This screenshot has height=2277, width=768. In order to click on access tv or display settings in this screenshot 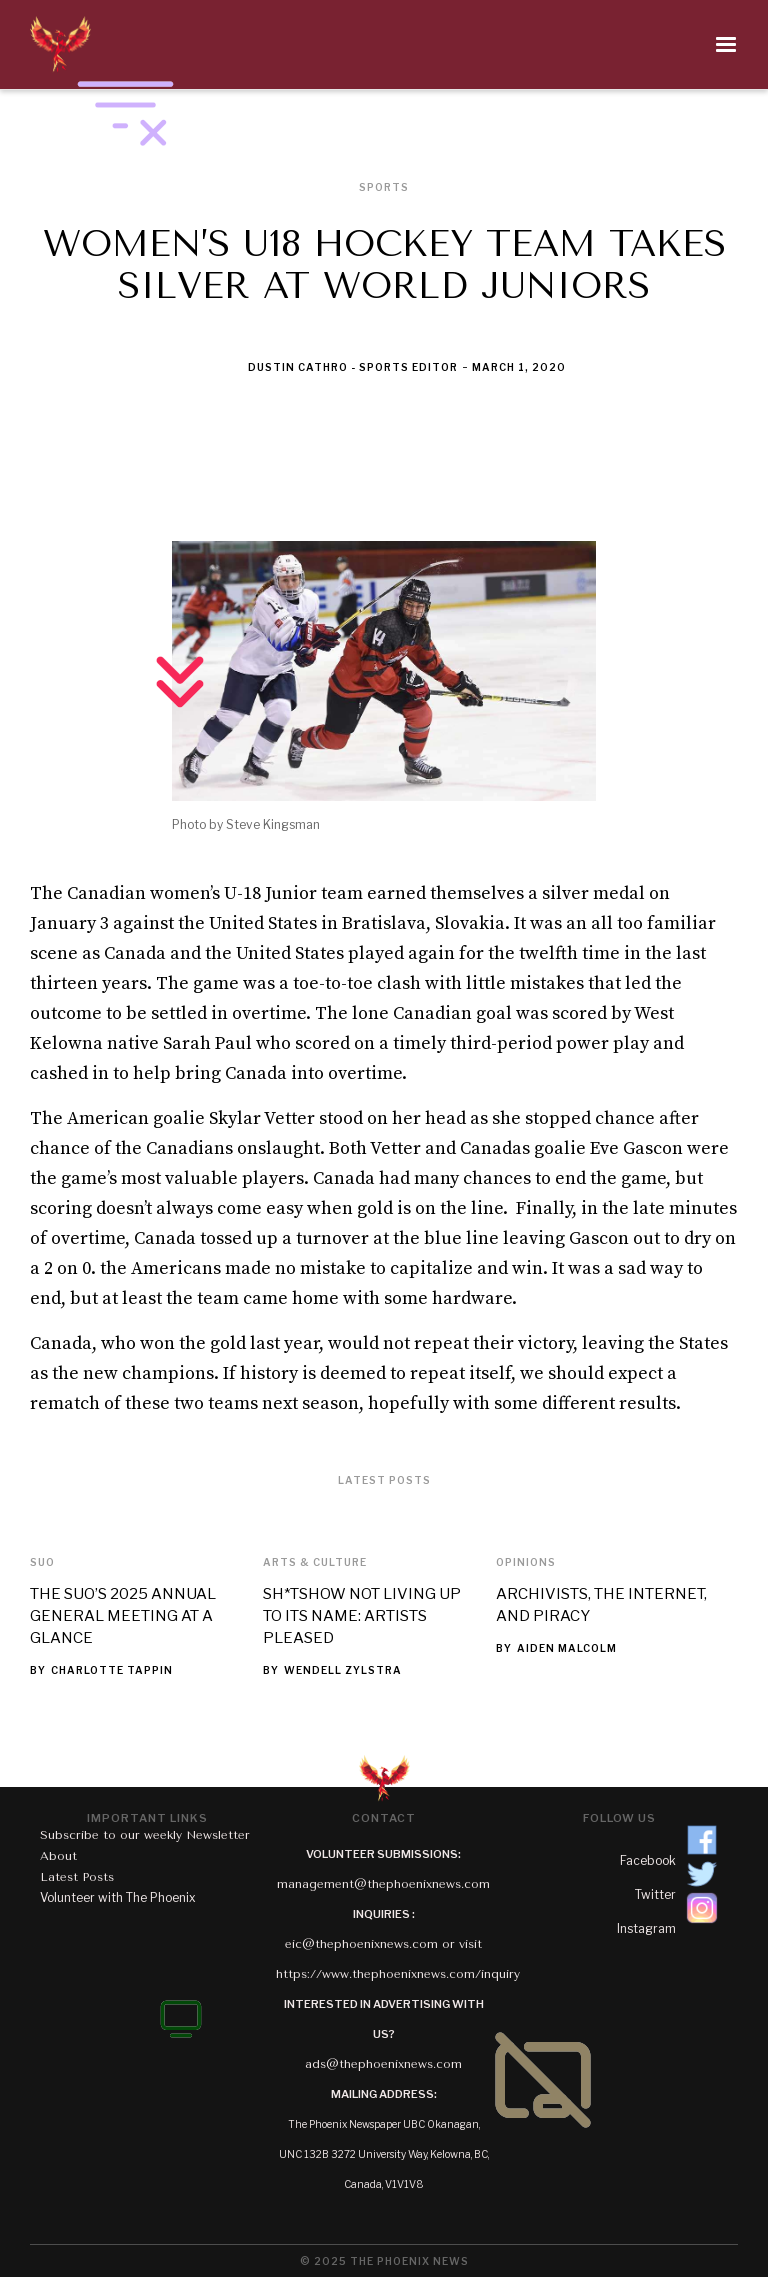, I will do `click(181, 2019)`.